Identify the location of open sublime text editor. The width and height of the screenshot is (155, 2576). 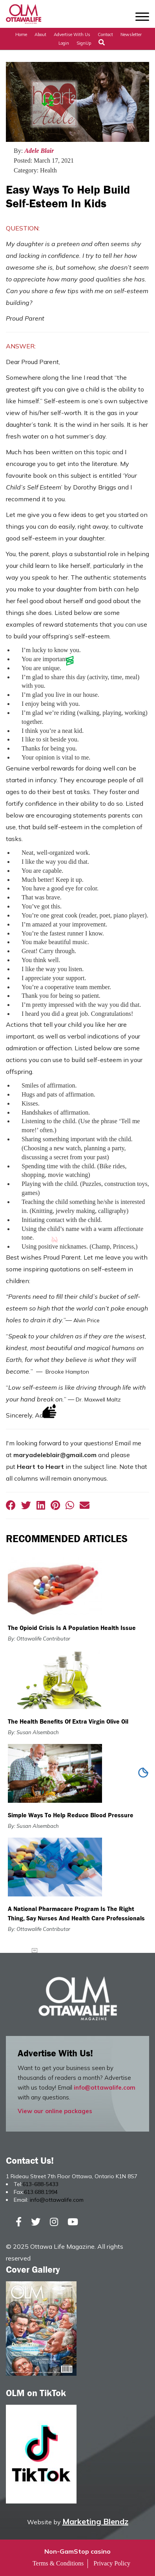
(70, 661).